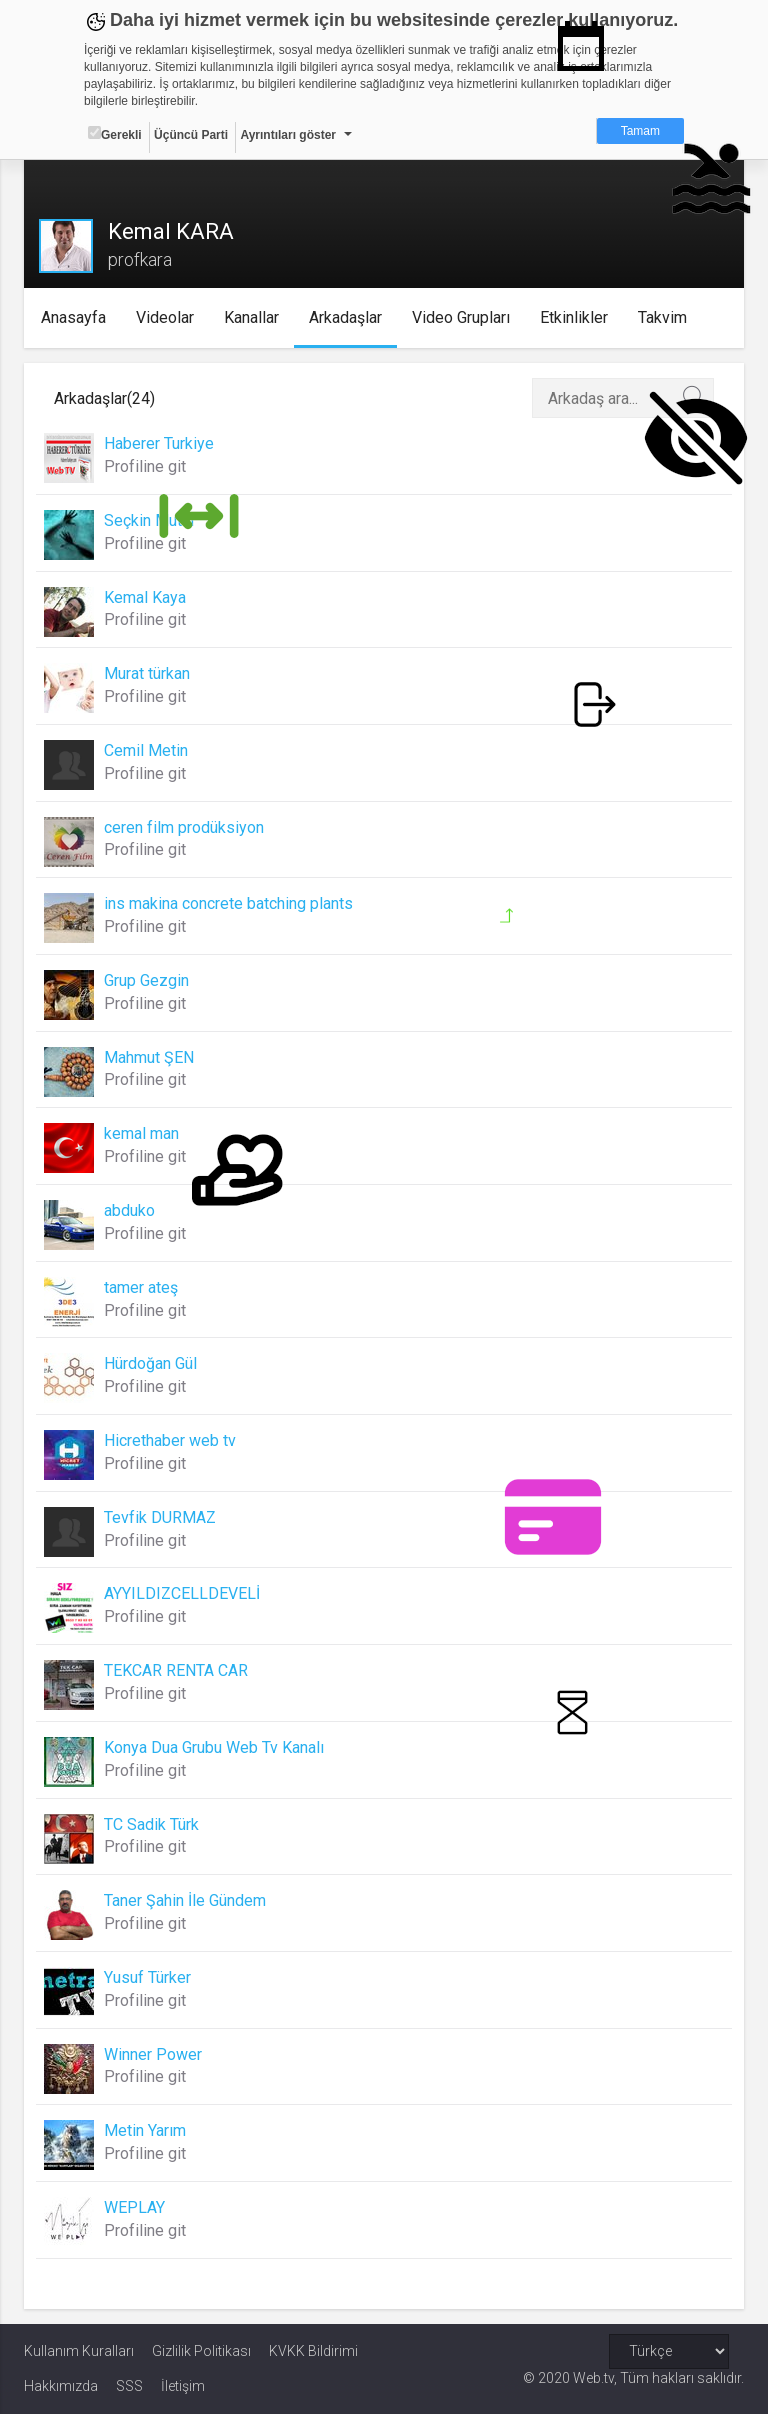 Image resolution: width=768 pixels, height=2414 pixels. What do you see at coordinates (591, 704) in the screenshot?
I see `log out of your account` at bounding box center [591, 704].